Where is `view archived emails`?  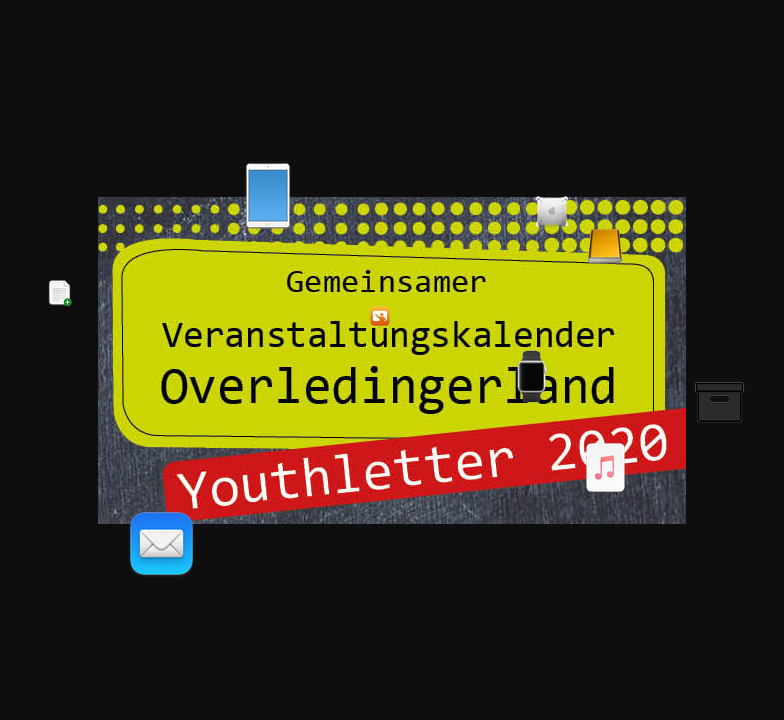
view archived emails is located at coordinates (719, 401).